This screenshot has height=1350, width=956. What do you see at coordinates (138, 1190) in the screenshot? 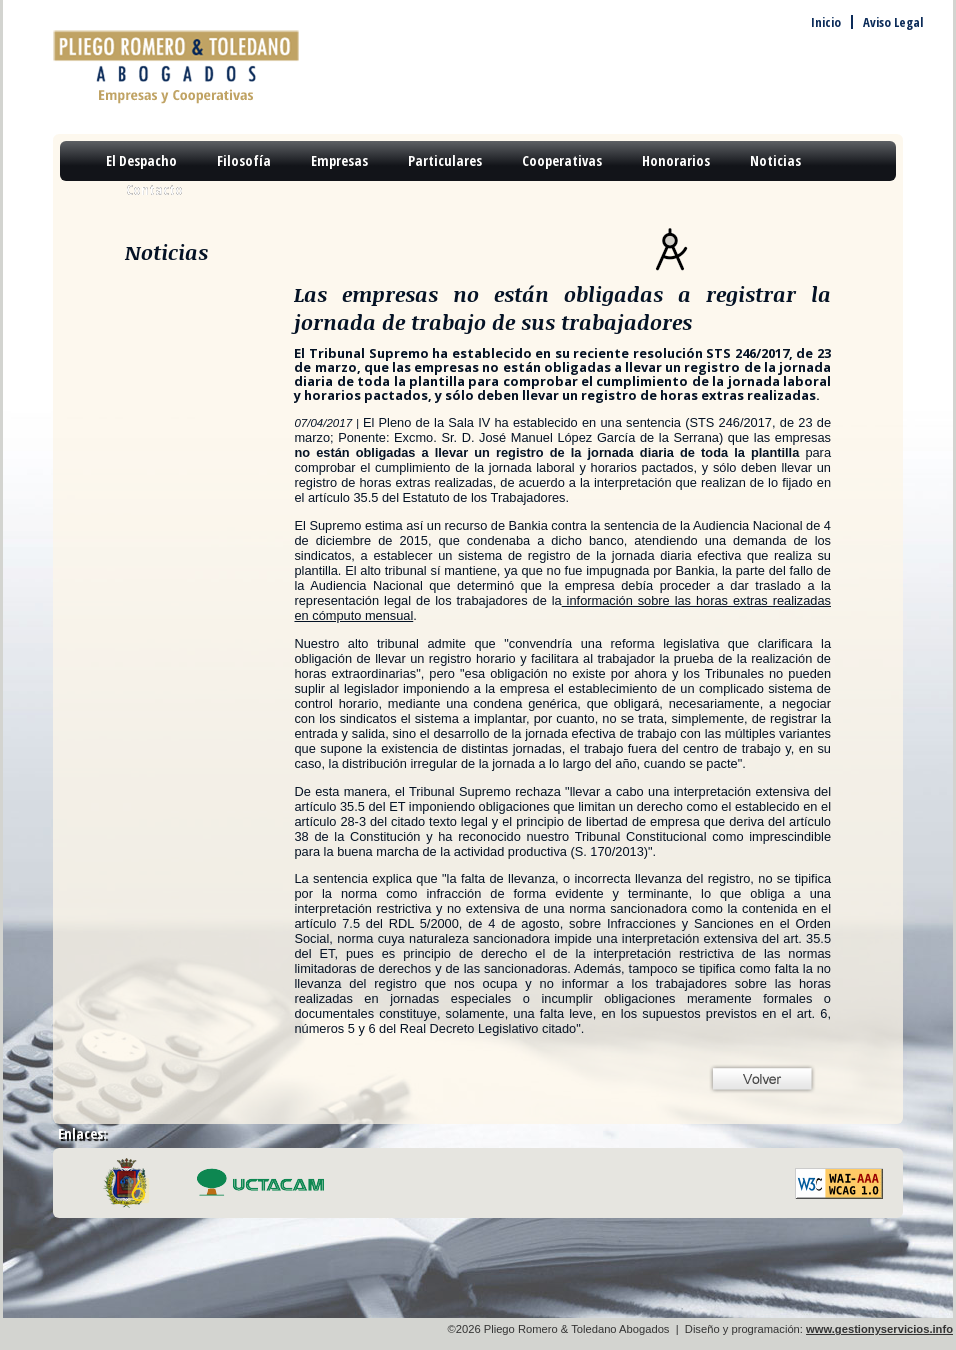
I see `indicates step six in a multi-step process` at bounding box center [138, 1190].